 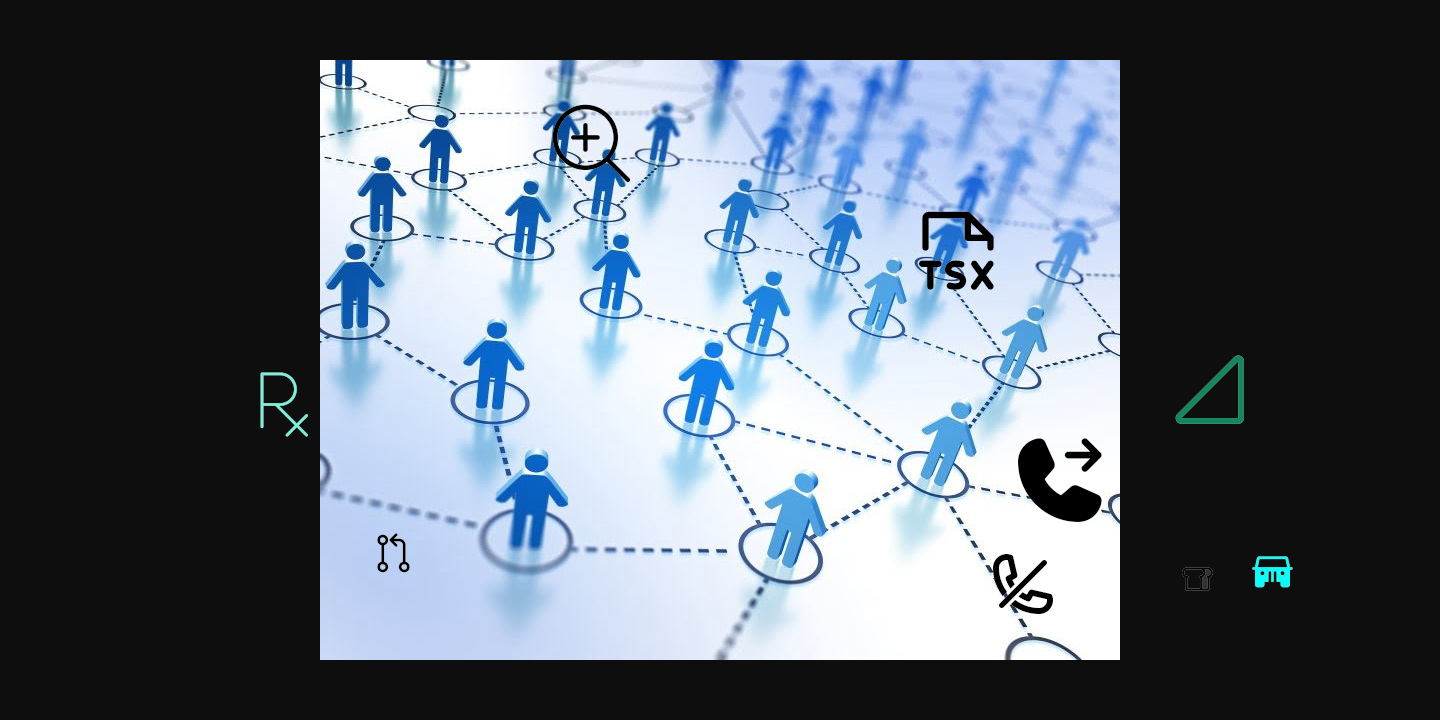 What do you see at coordinates (281, 404) in the screenshot?
I see `view prescription details` at bounding box center [281, 404].